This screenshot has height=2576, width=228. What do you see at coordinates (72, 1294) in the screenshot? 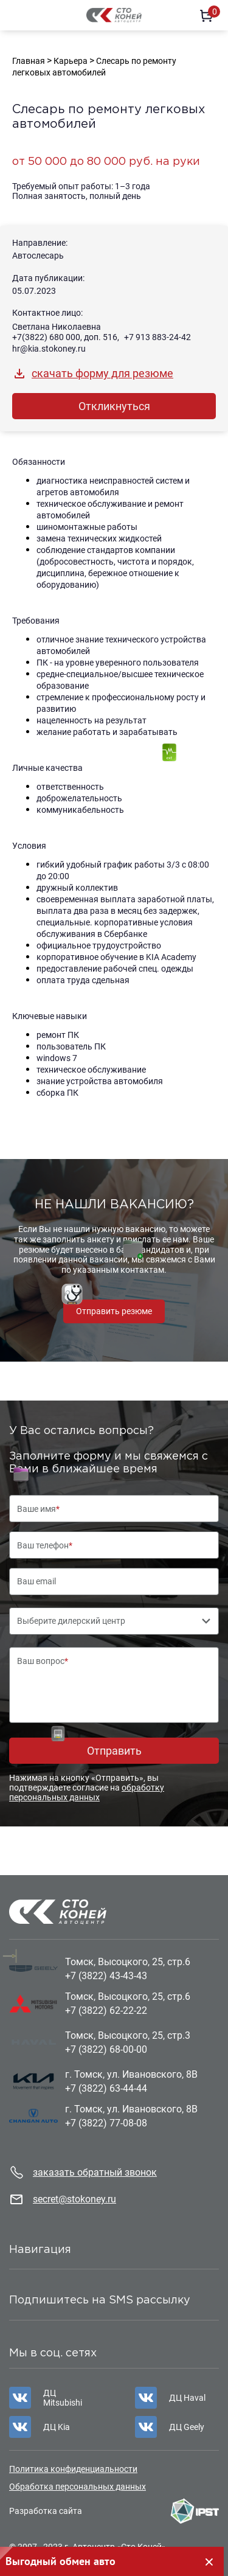
I see `access disk health and diagnostic settings` at bounding box center [72, 1294].